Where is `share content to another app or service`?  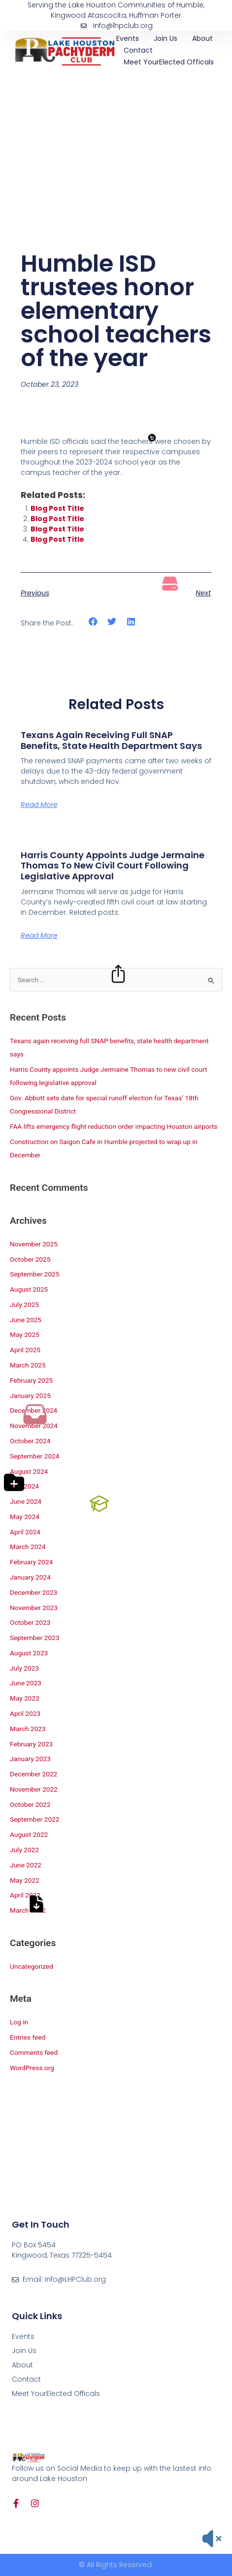
share content to another app or service is located at coordinates (118, 974).